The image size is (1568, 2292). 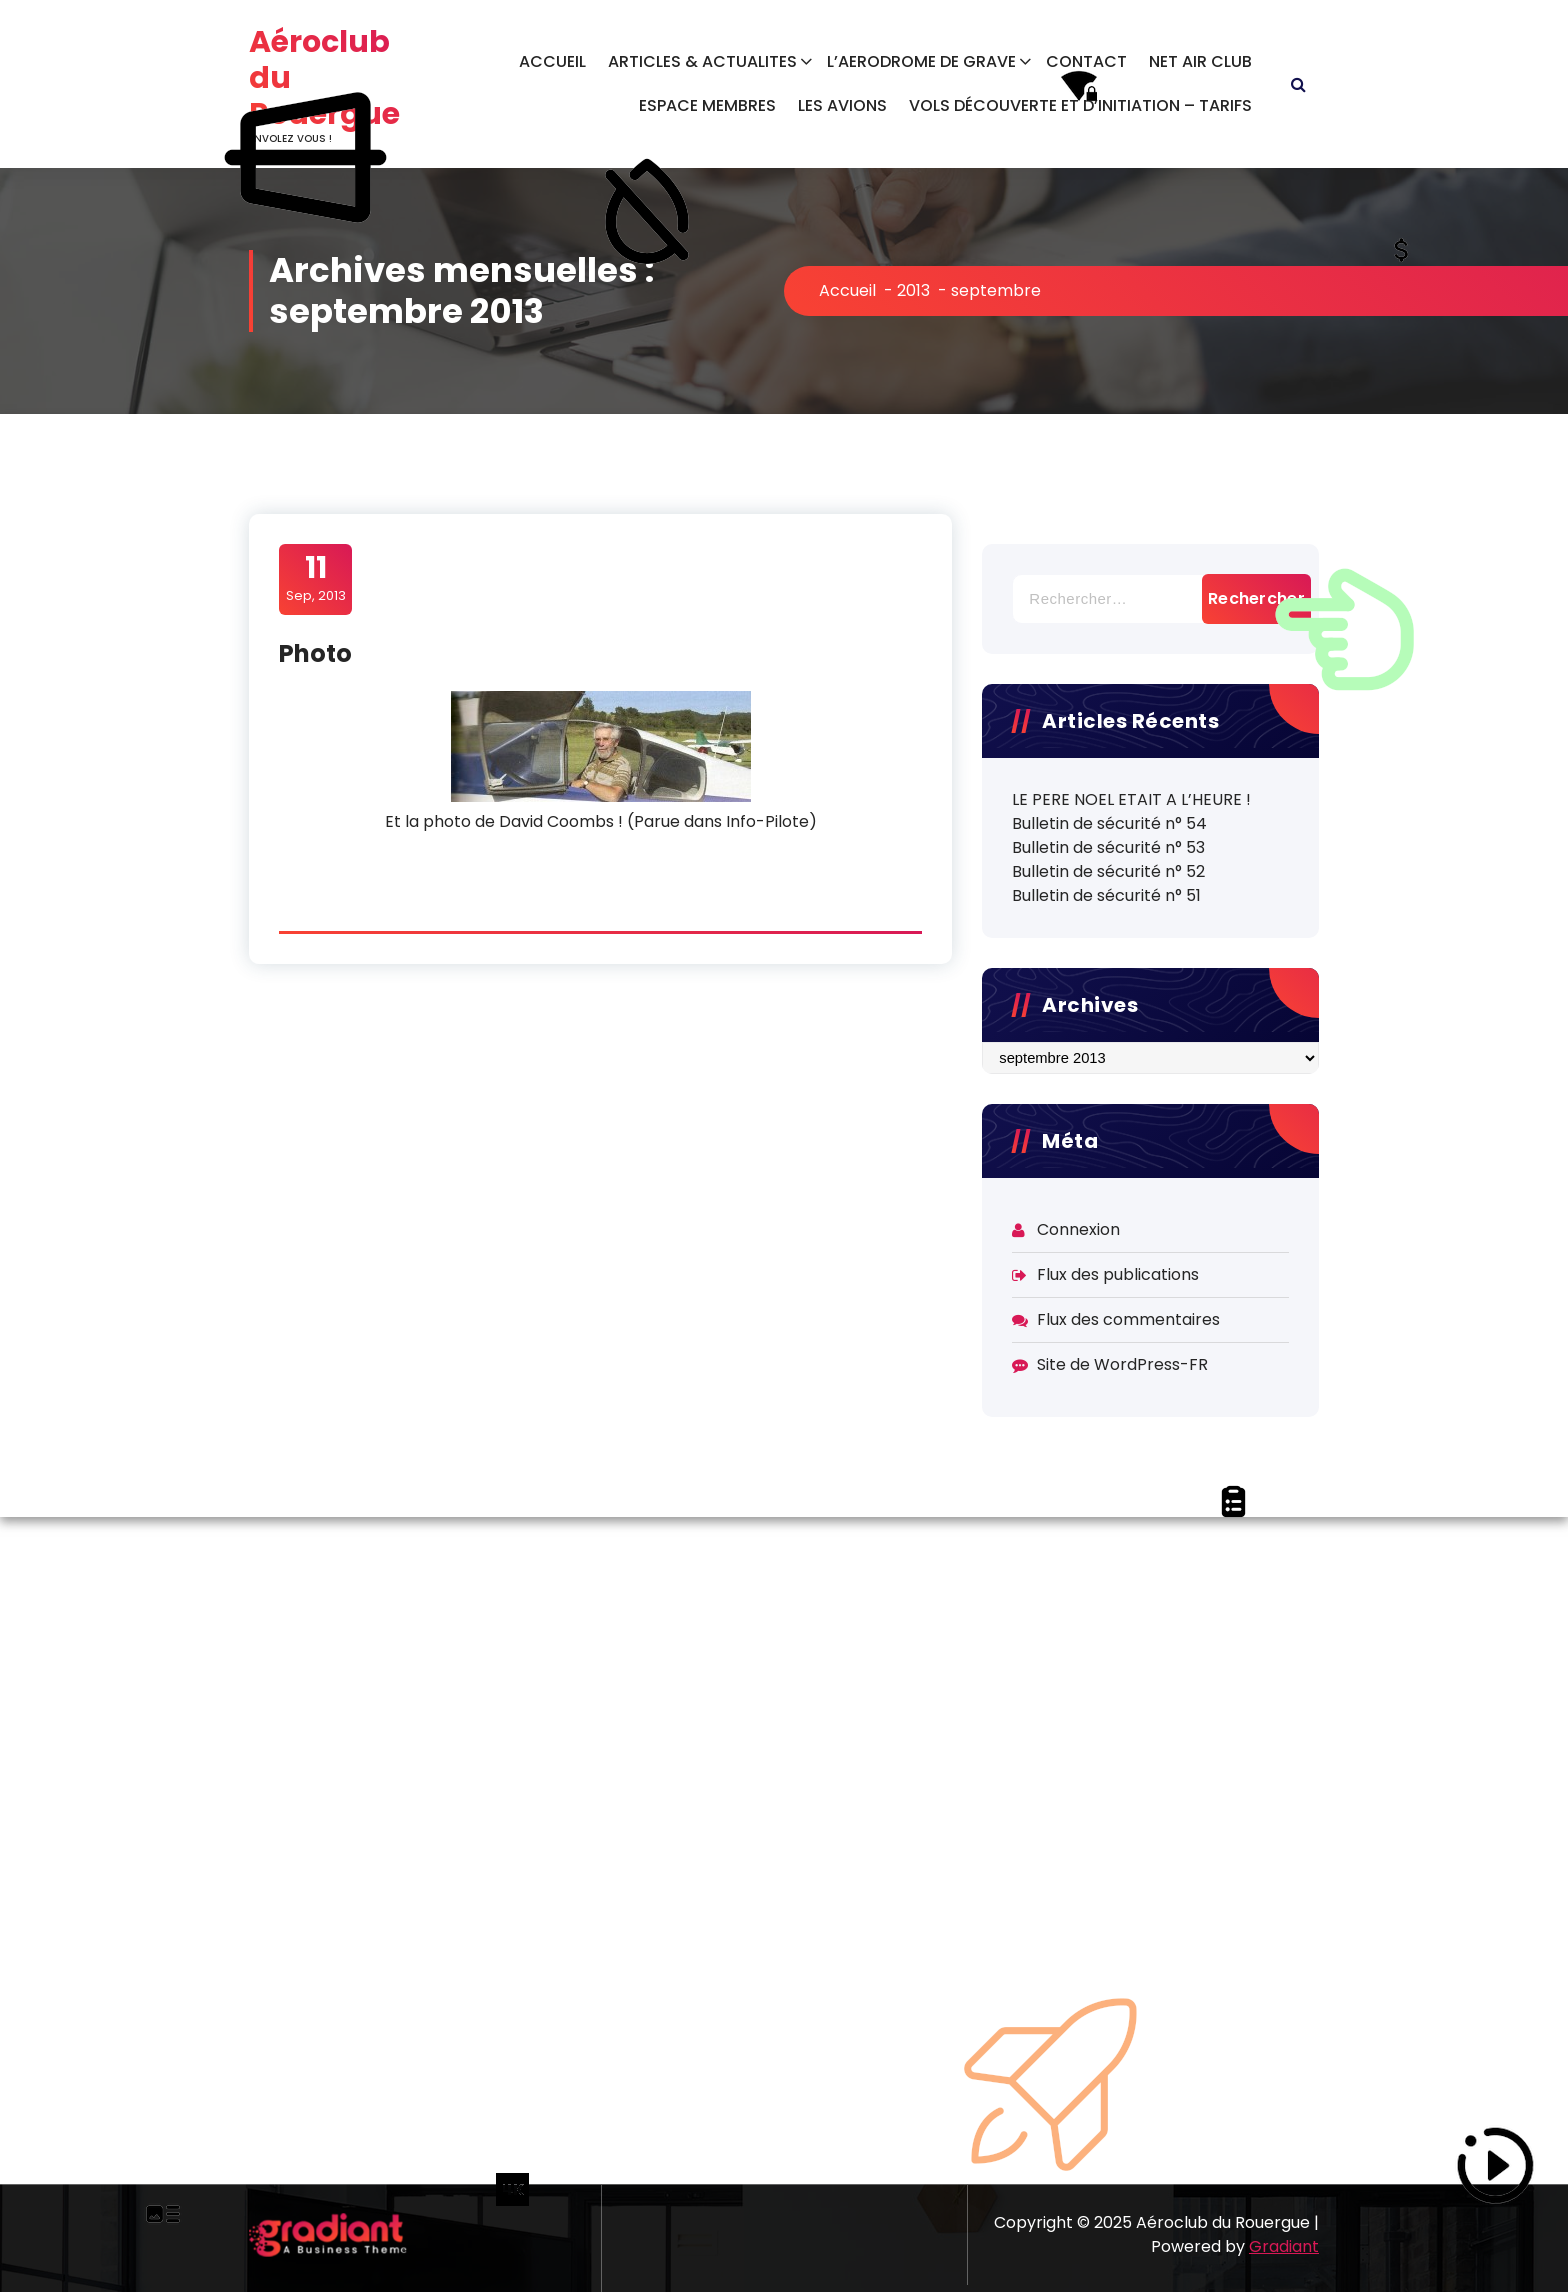 I want to click on disable water or liquid detection, so click(x=647, y=215).